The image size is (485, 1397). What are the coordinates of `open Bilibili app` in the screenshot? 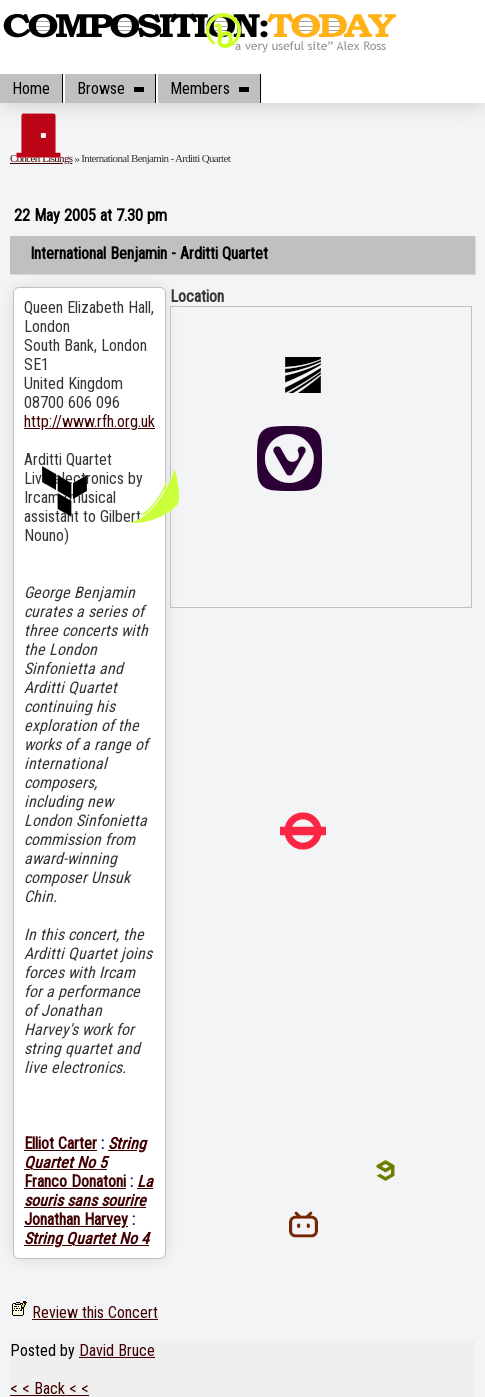 It's located at (303, 1224).